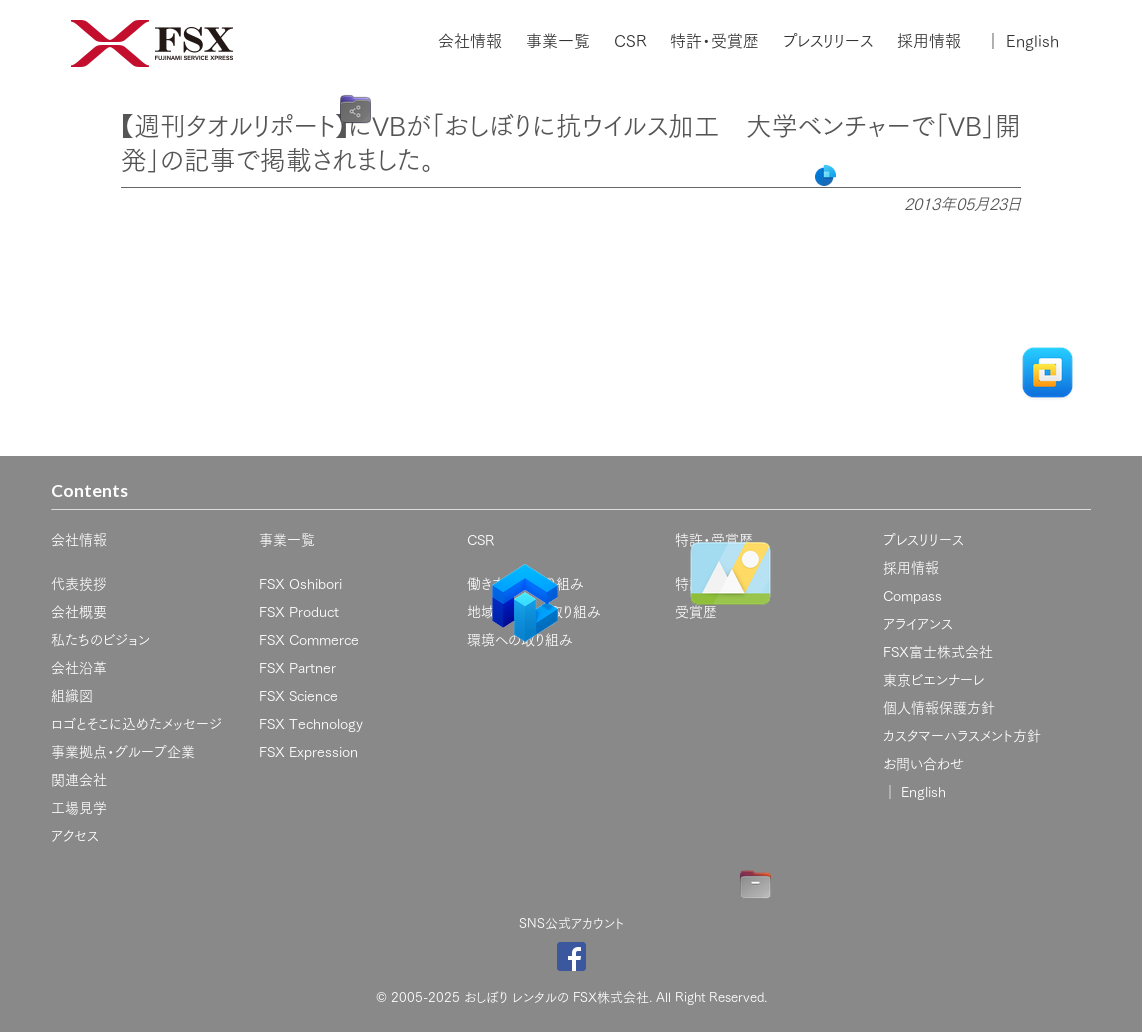 Image resolution: width=1142 pixels, height=1032 pixels. Describe the element at coordinates (355, 108) in the screenshot. I see `open your public shared folder` at that location.